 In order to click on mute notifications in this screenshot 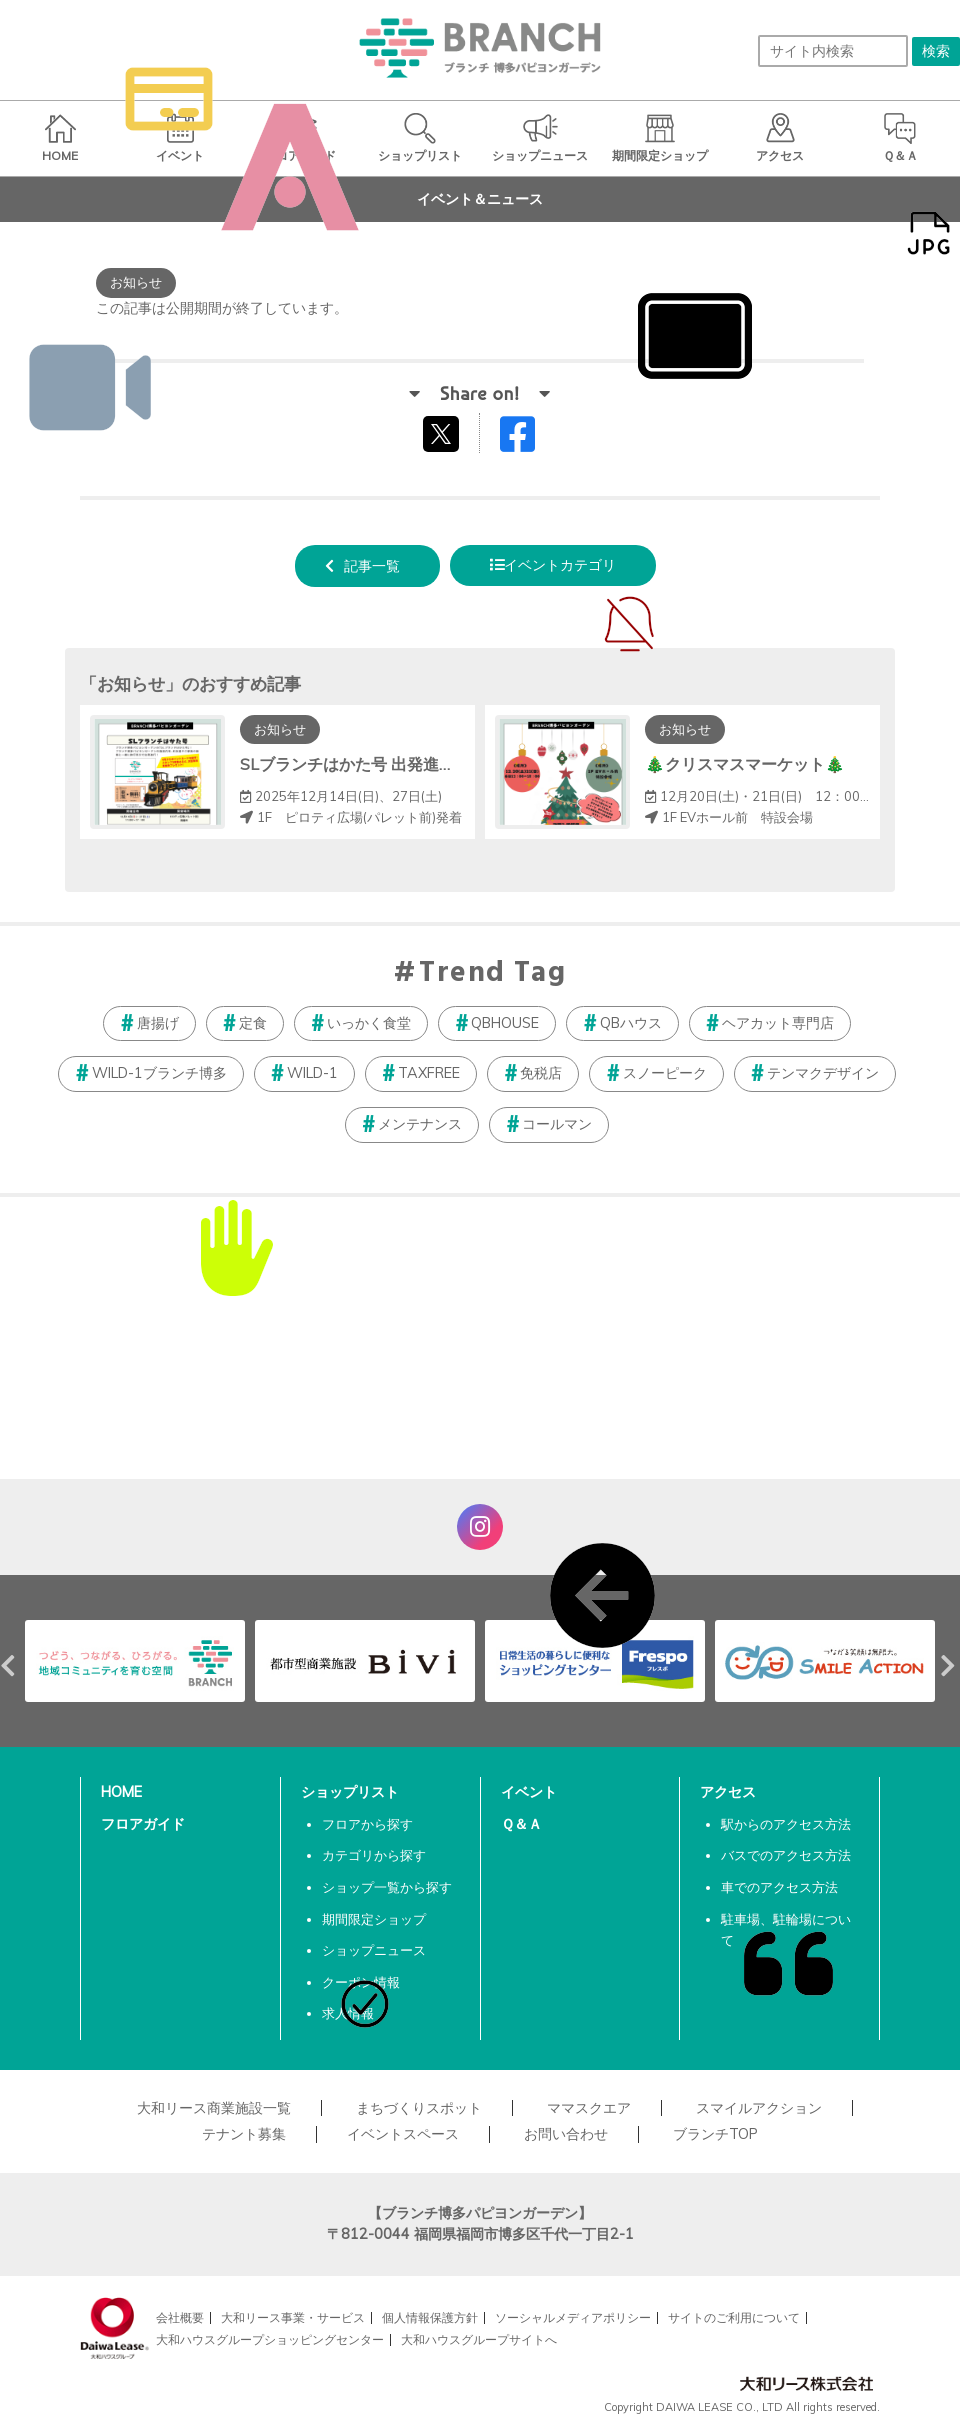, I will do `click(630, 624)`.